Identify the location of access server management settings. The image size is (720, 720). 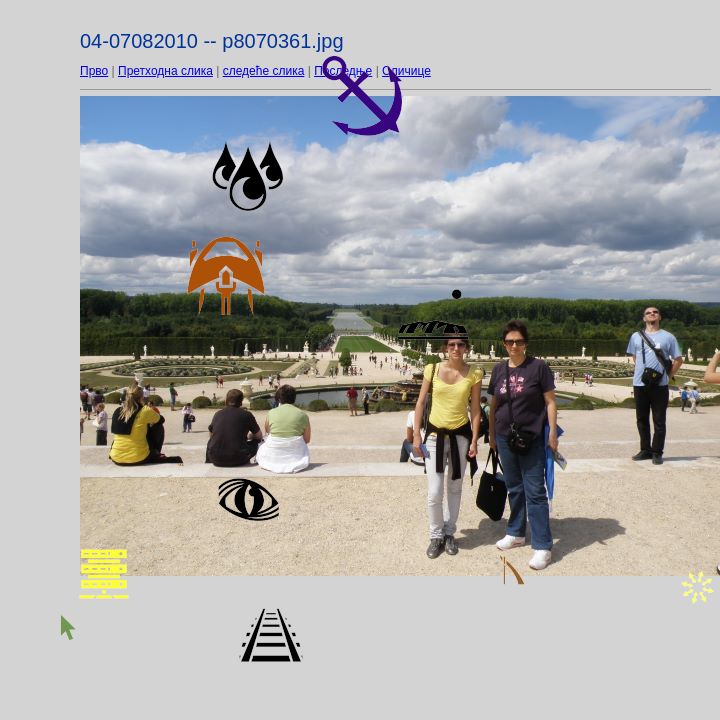
(104, 574).